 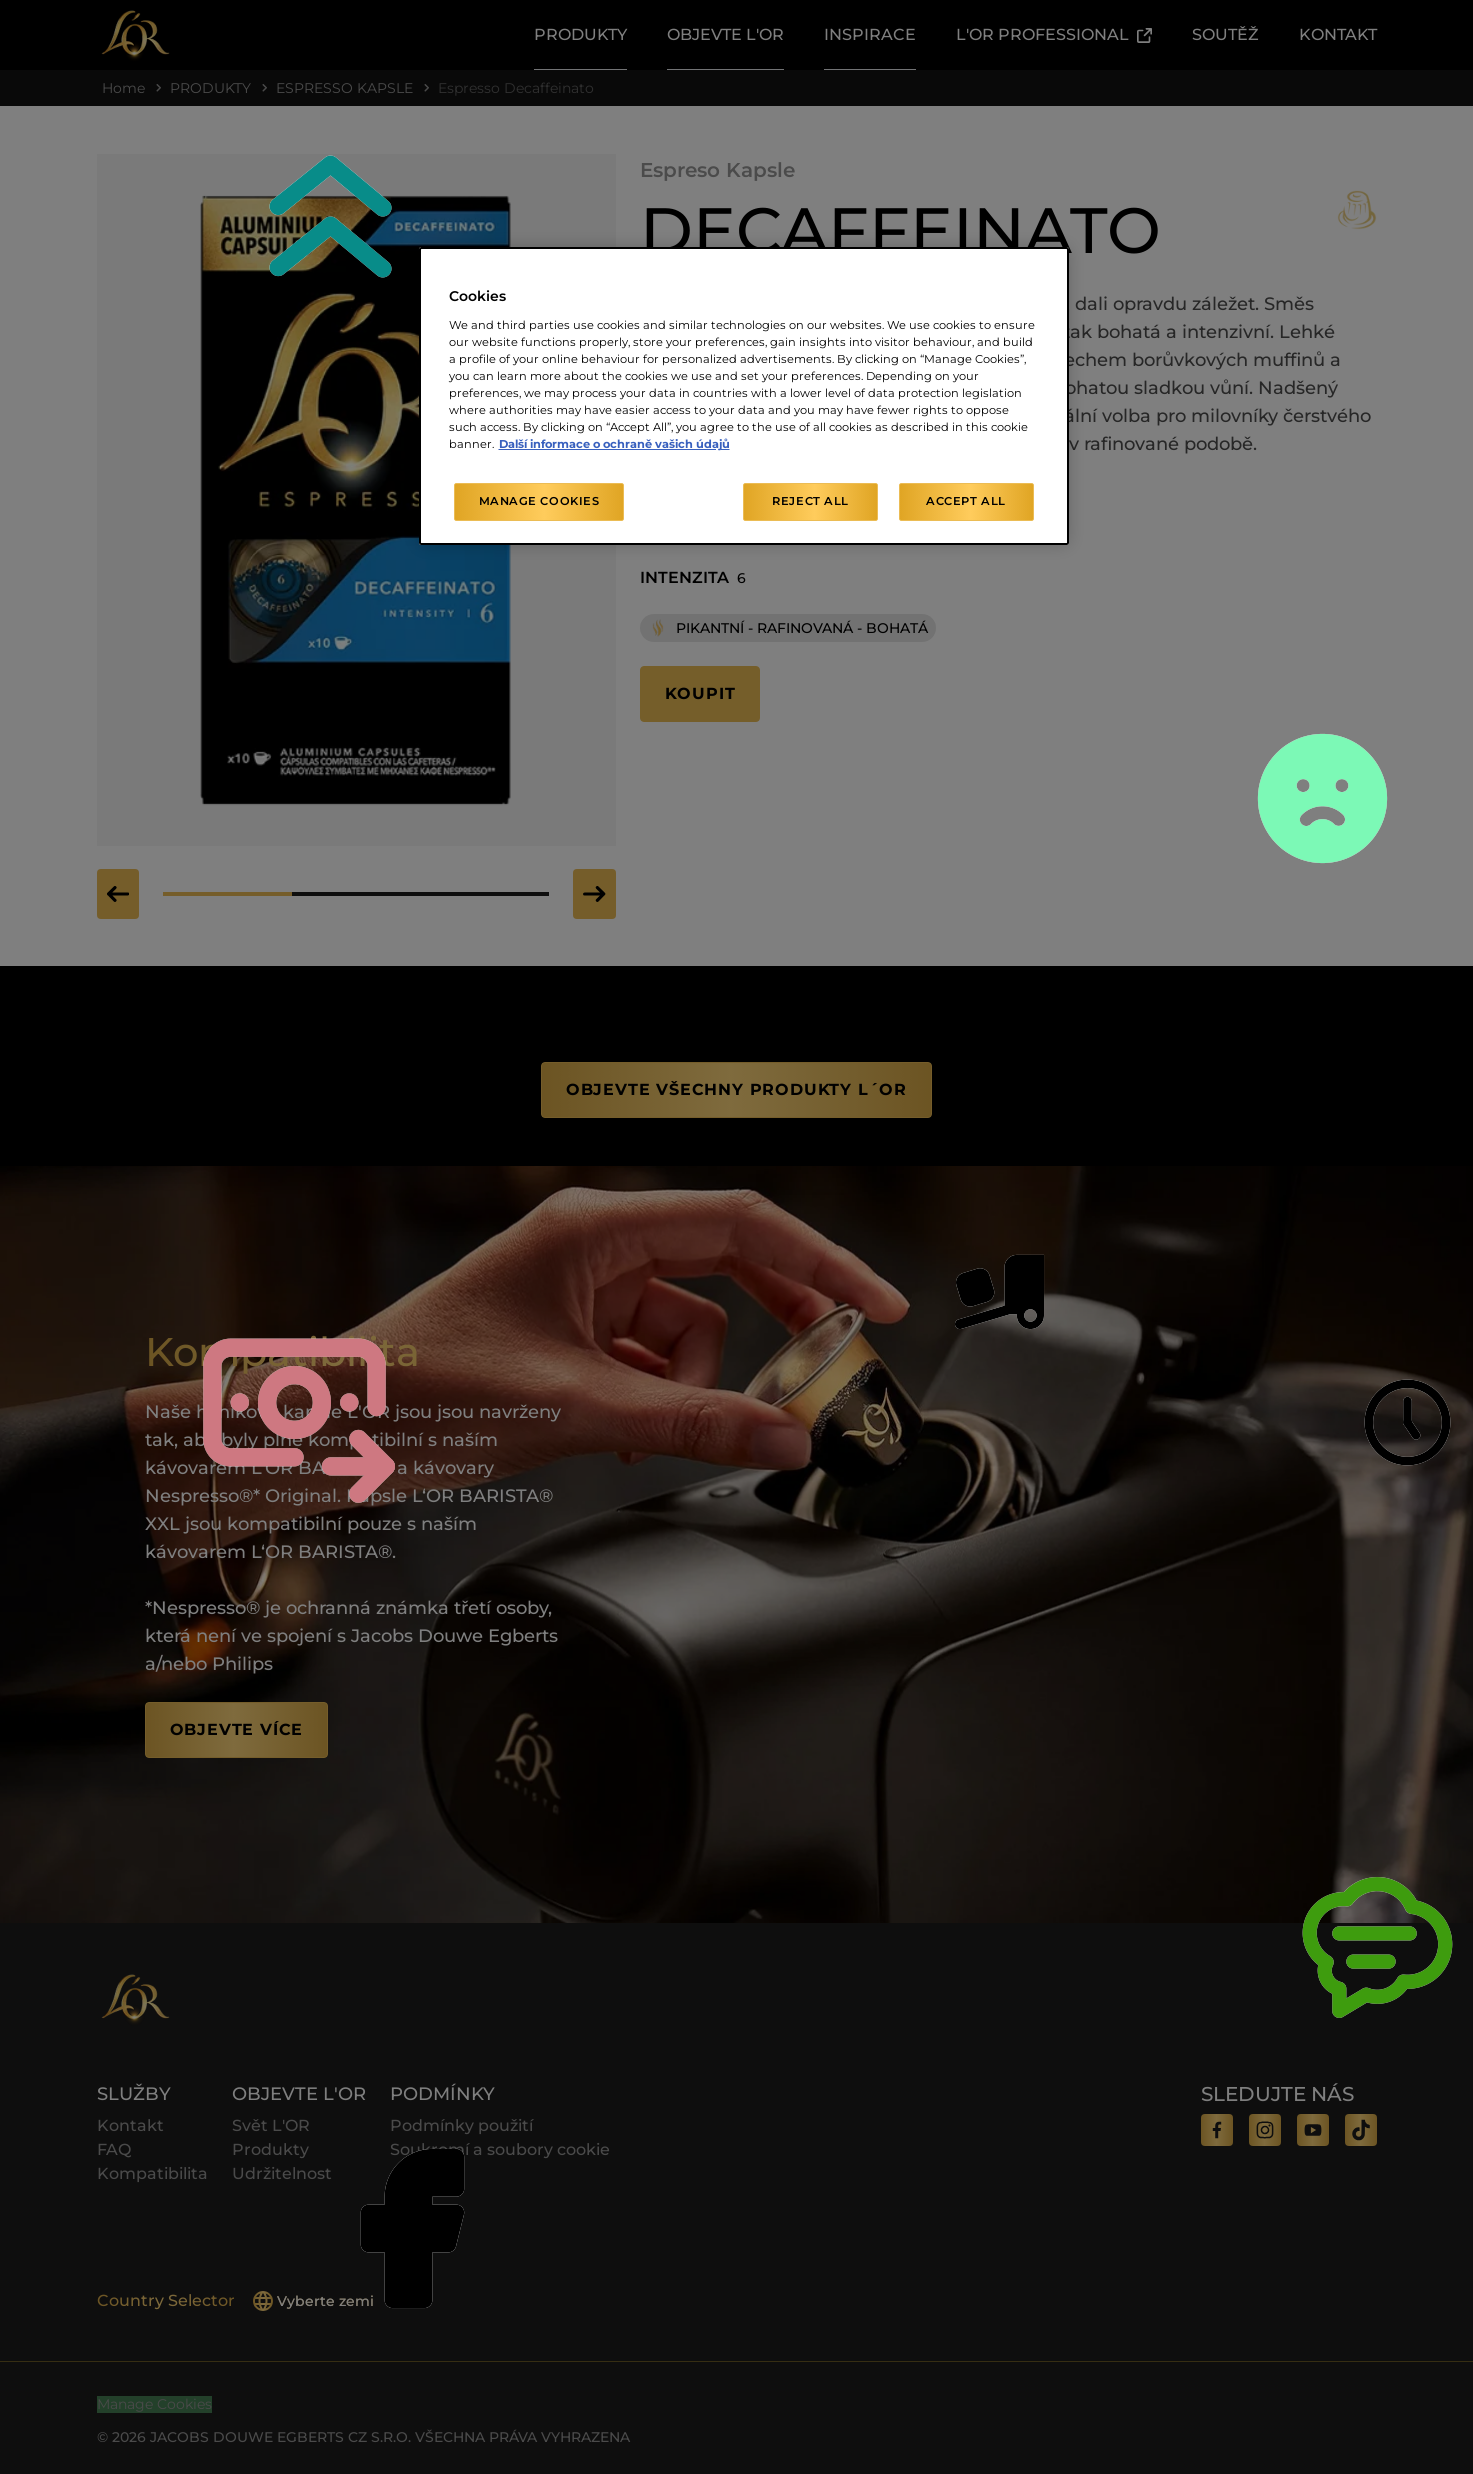 What do you see at coordinates (1322, 798) in the screenshot?
I see `indicate negative feedback or dissatisfaction` at bounding box center [1322, 798].